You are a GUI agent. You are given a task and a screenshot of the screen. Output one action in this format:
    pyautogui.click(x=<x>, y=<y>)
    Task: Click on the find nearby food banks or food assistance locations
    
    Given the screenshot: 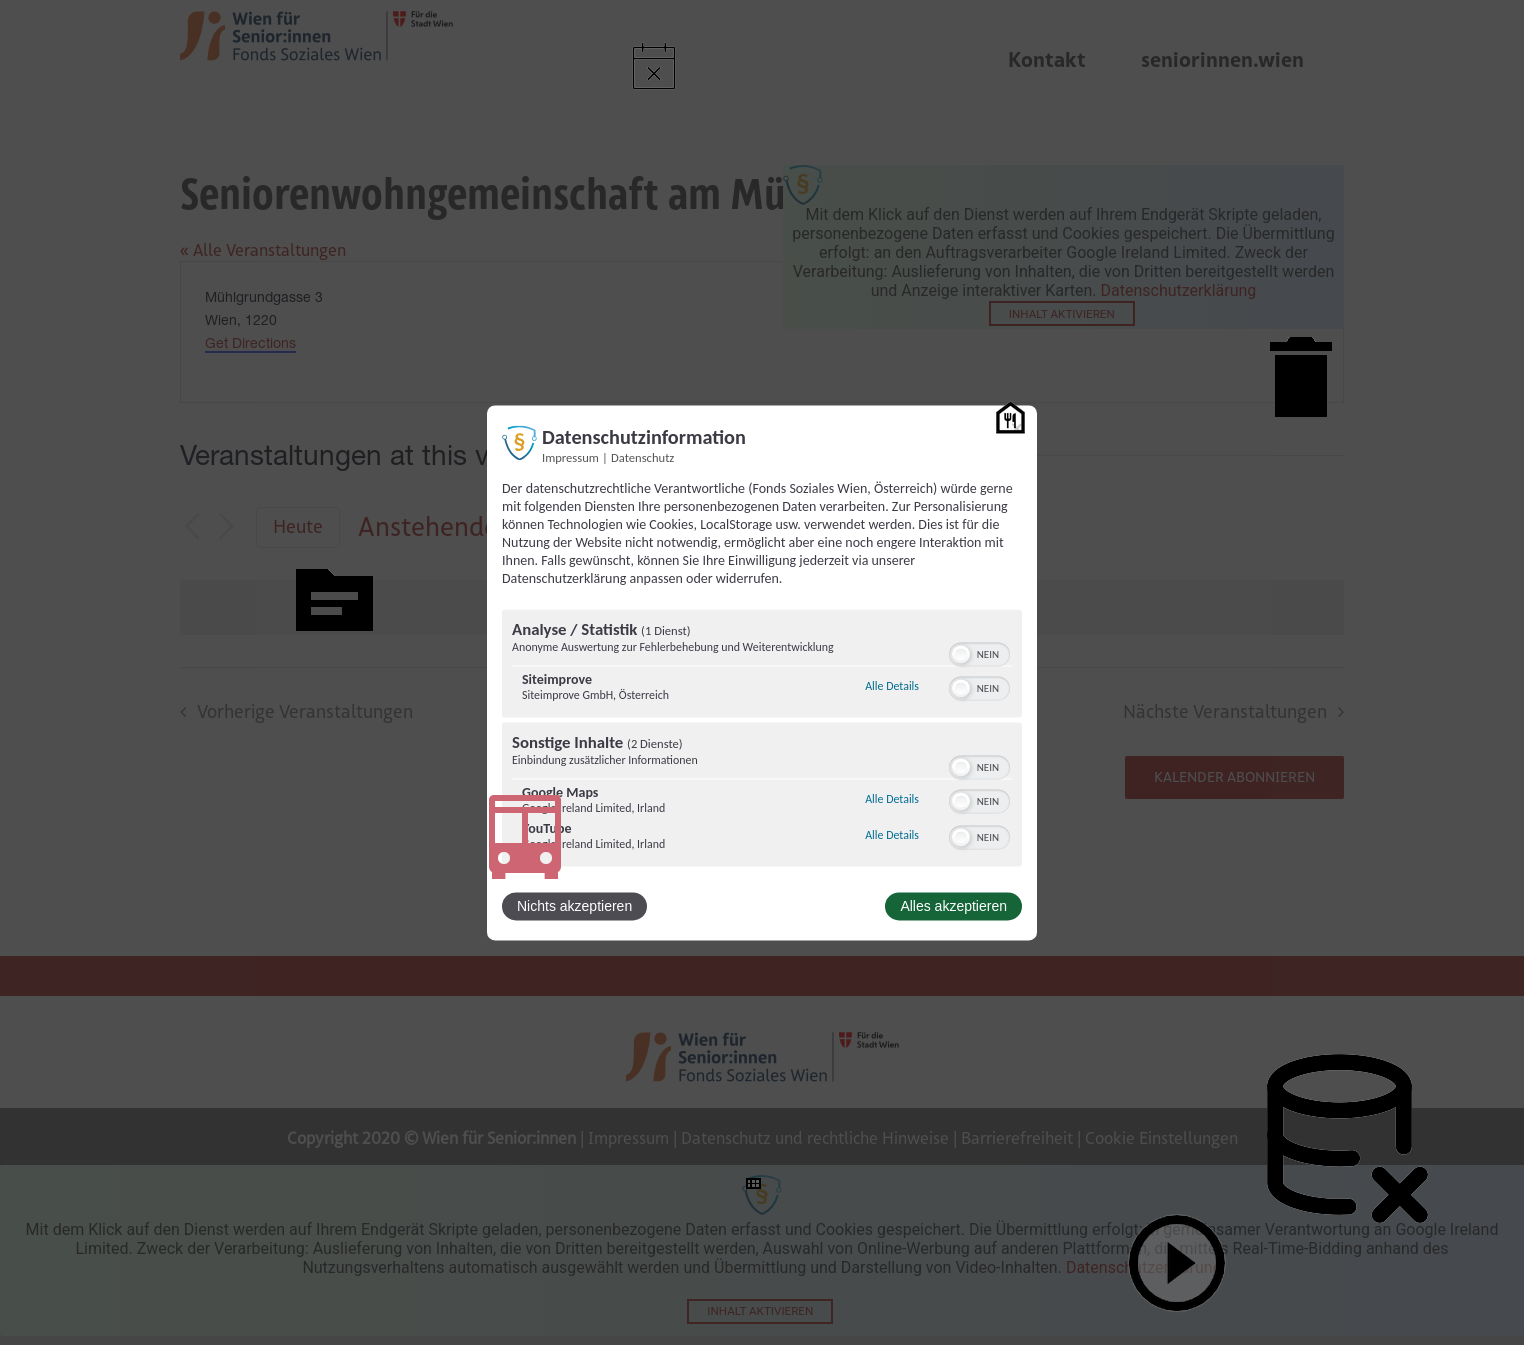 What is the action you would take?
    pyautogui.click(x=1010, y=417)
    